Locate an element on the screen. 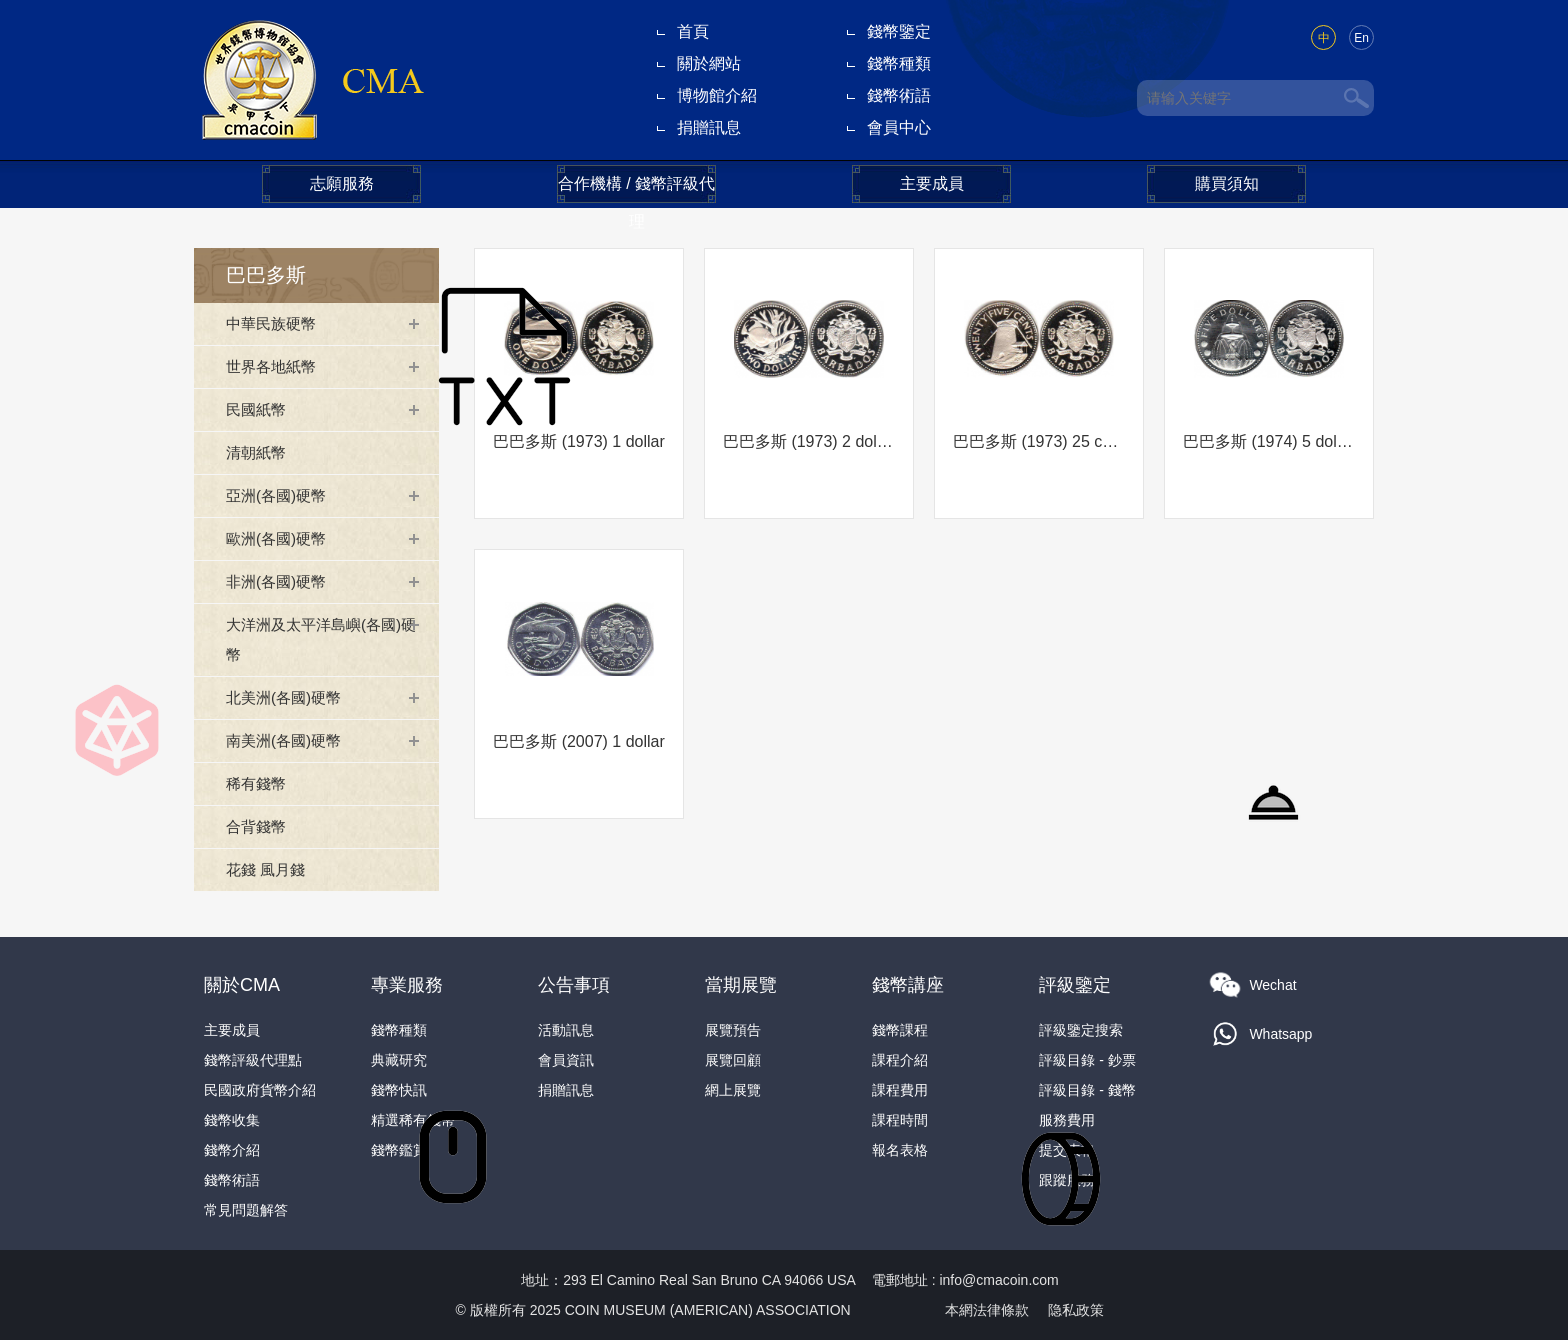 This screenshot has height=1340, width=1568. open a text file is located at coordinates (504, 362).